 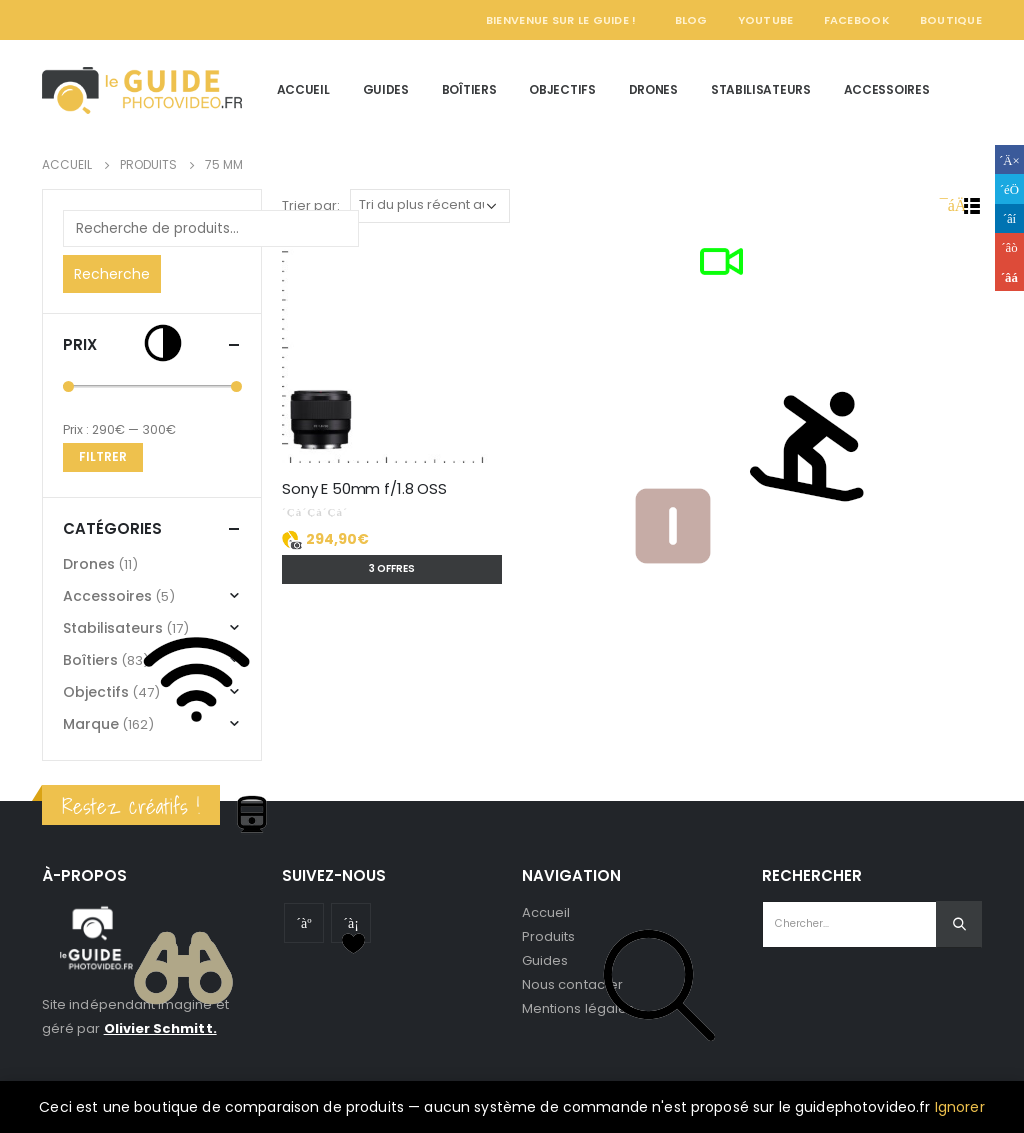 I want to click on indicates active wifi connection, so click(x=196, y=679).